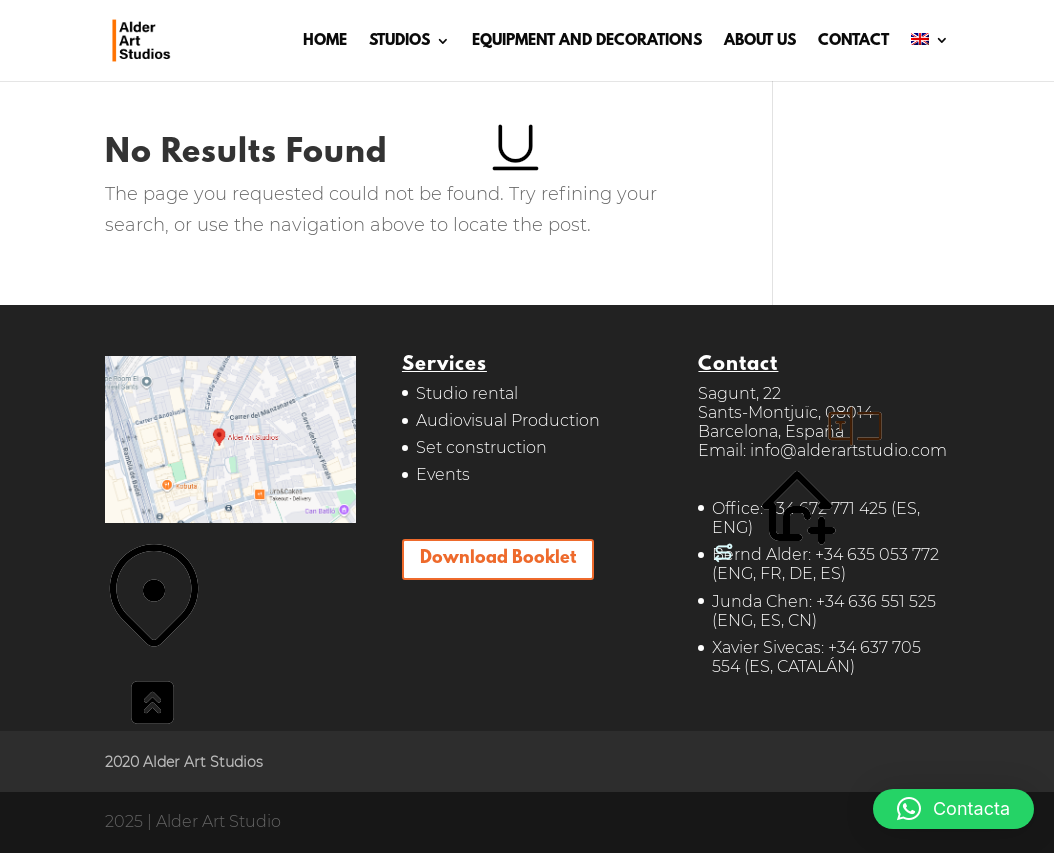 The width and height of the screenshot is (1054, 853). What do you see at coordinates (797, 506) in the screenshot?
I see `add a new home or address` at bounding box center [797, 506].